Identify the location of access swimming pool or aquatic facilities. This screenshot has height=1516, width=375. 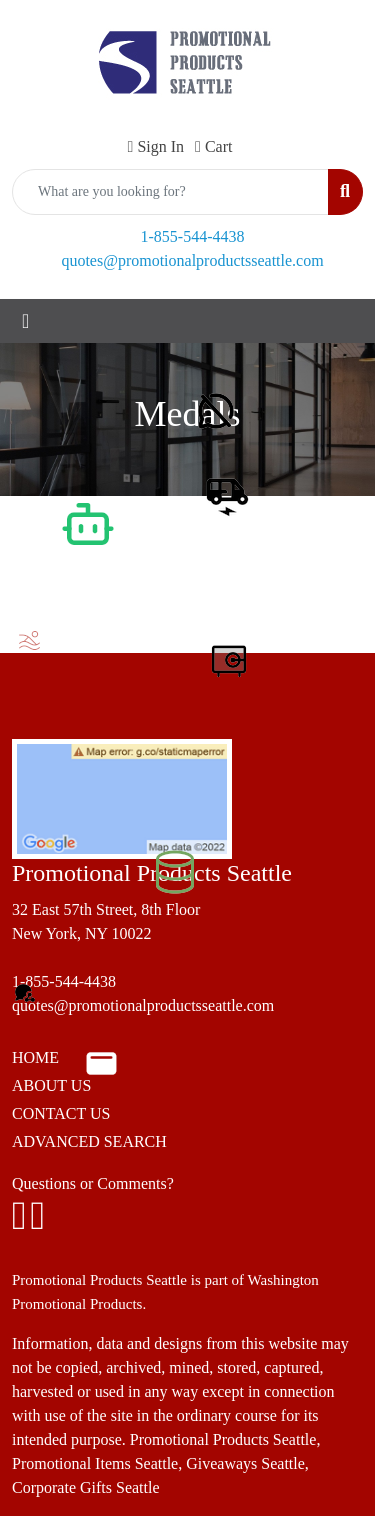
(29, 640).